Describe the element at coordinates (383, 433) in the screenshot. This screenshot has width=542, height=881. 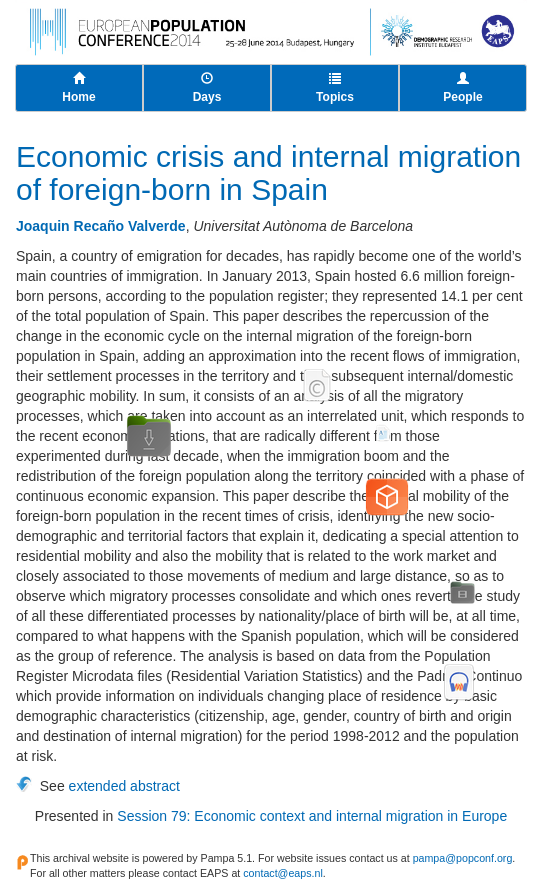
I see `open a word processing document` at that location.